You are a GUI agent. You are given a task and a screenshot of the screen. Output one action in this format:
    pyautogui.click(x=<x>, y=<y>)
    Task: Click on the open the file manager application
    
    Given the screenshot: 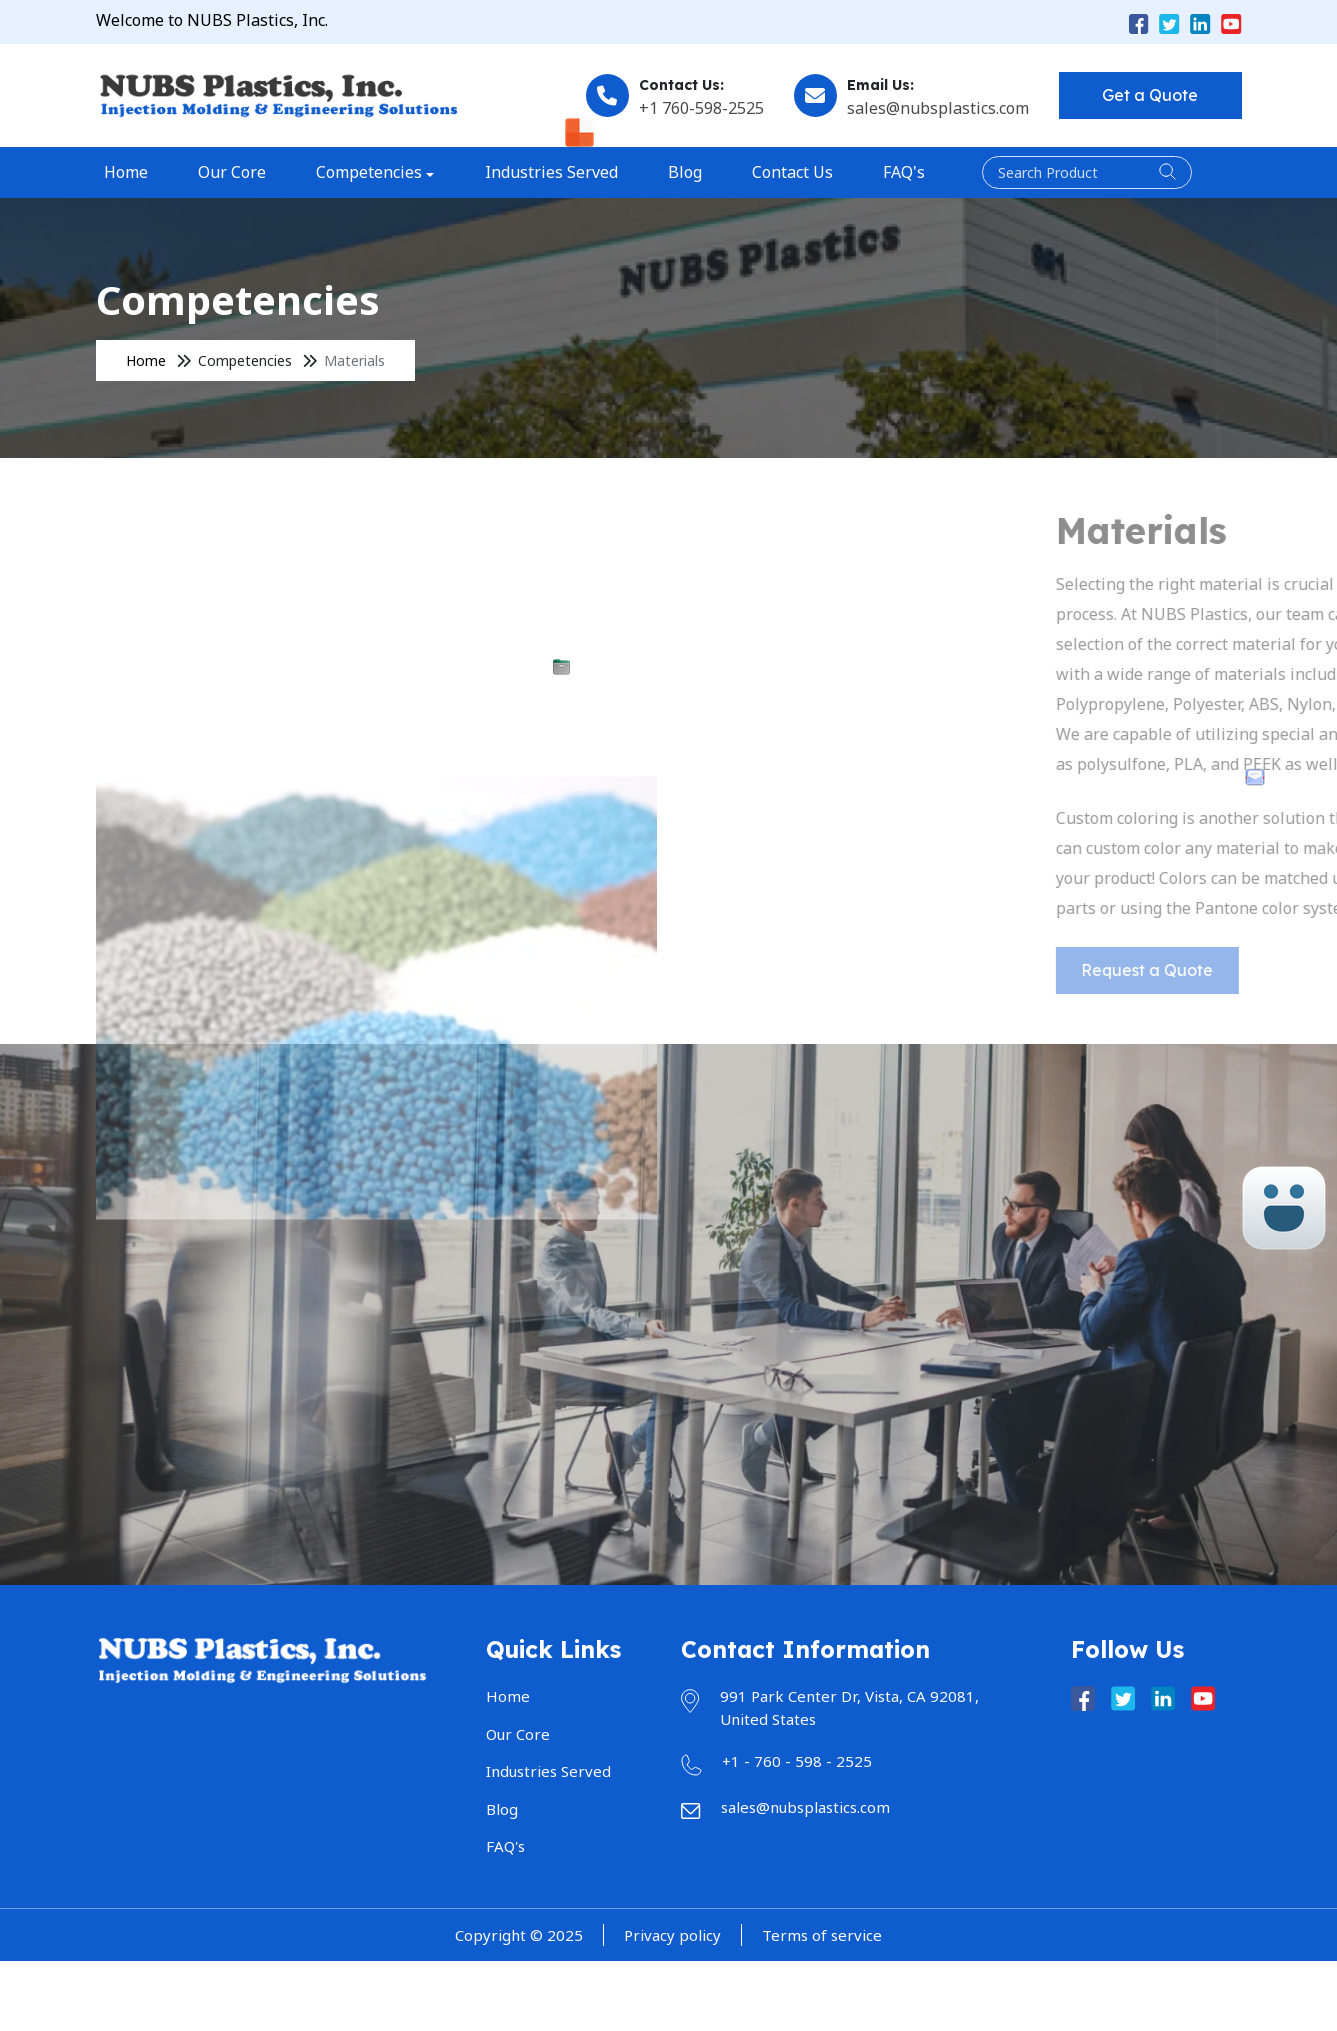 What is the action you would take?
    pyautogui.click(x=561, y=666)
    